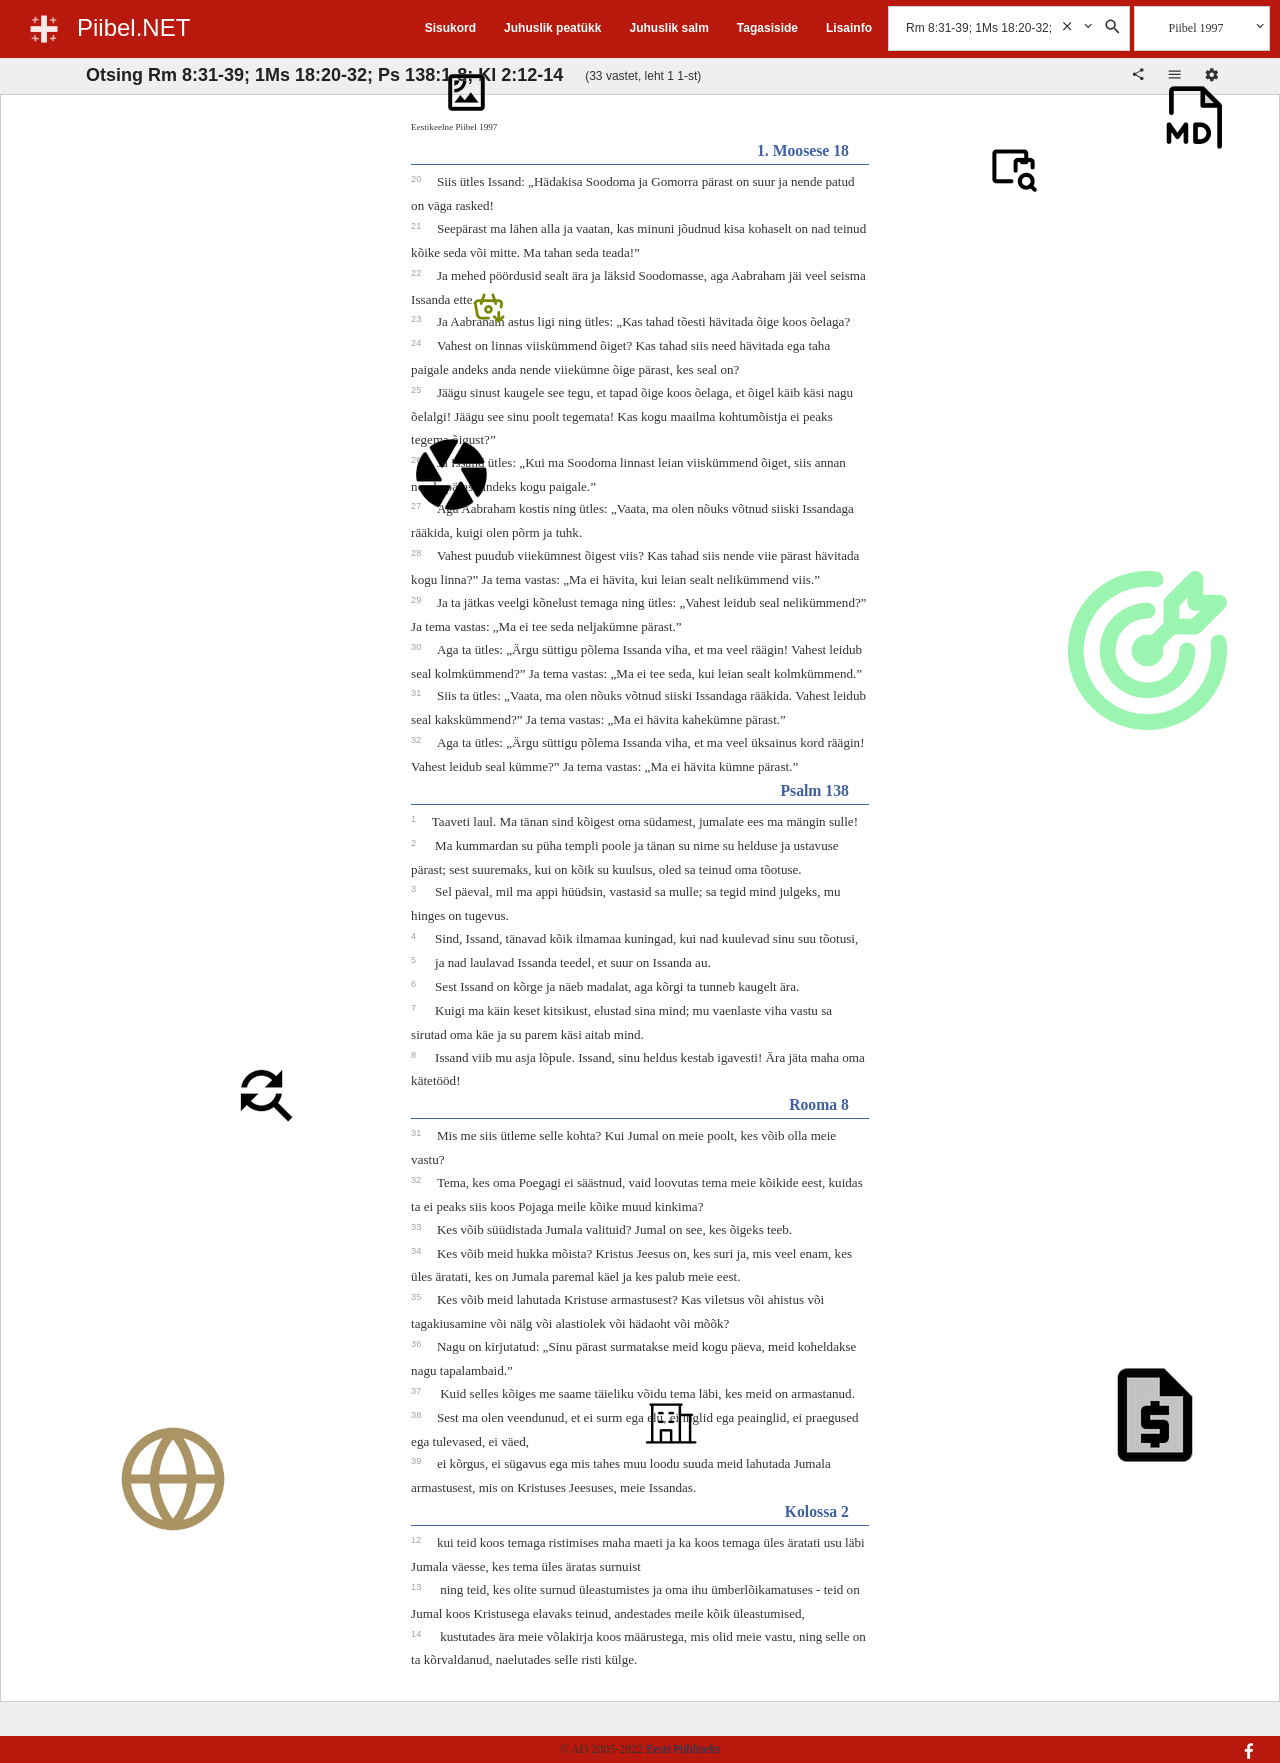 Image resolution: width=1280 pixels, height=1763 pixels. I want to click on switch to a different language or region, so click(173, 1479).